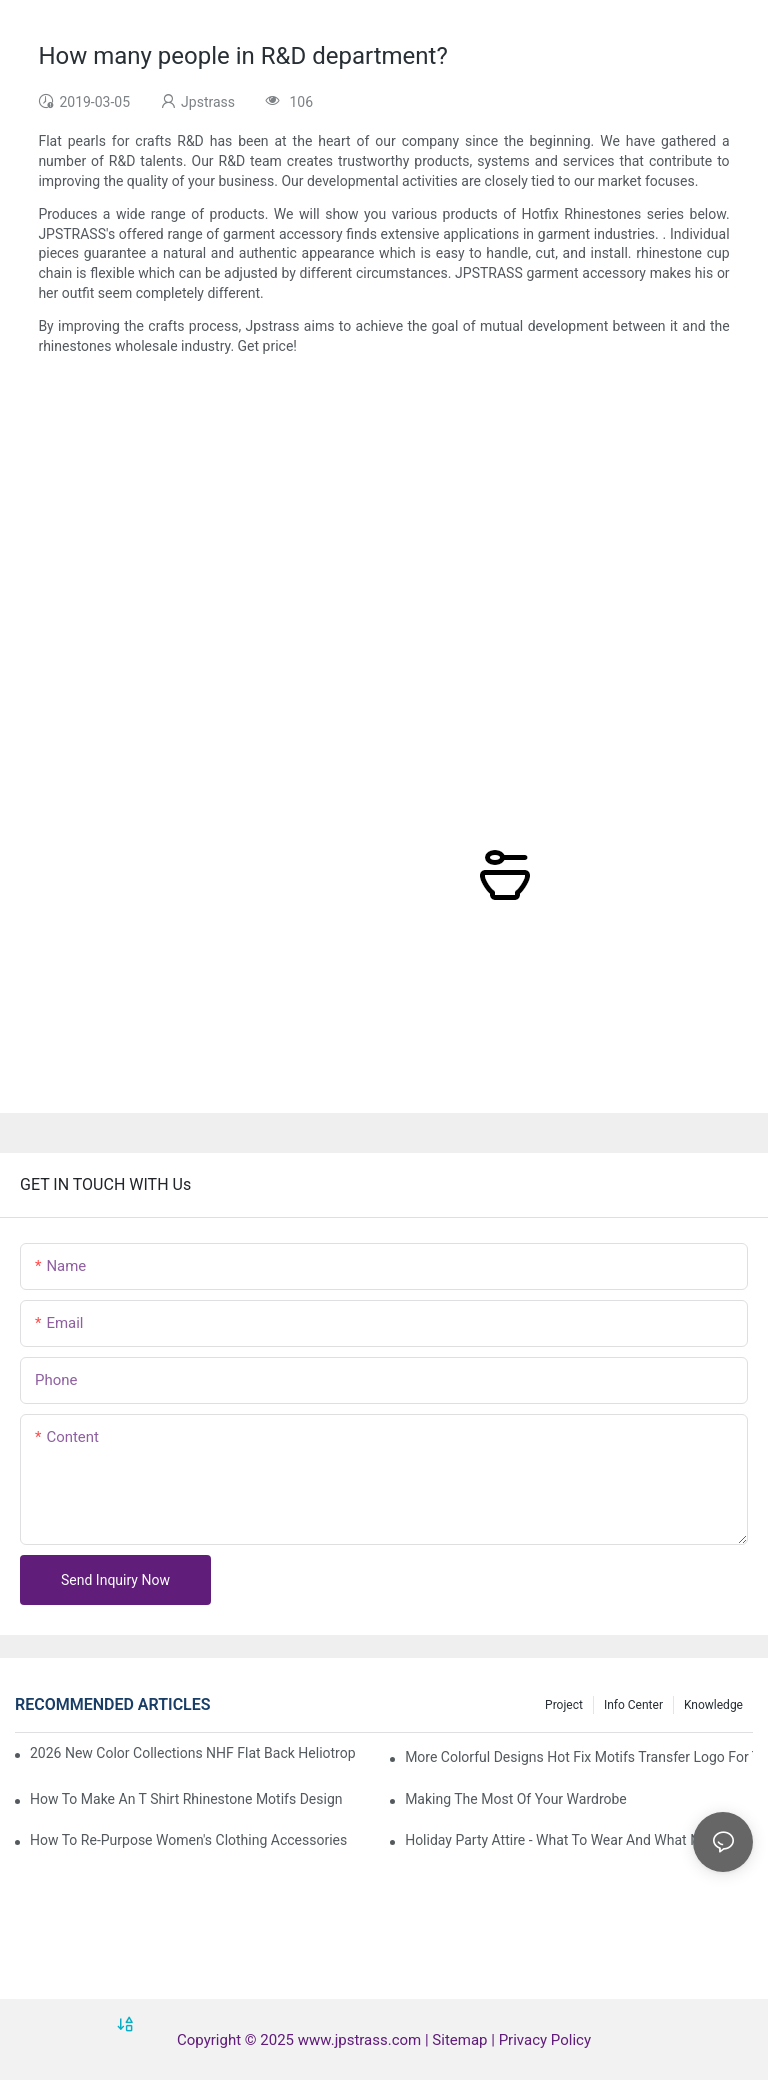  Describe the element at coordinates (125, 2024) in the screenshot. I see `sort items in descending order` at that location.